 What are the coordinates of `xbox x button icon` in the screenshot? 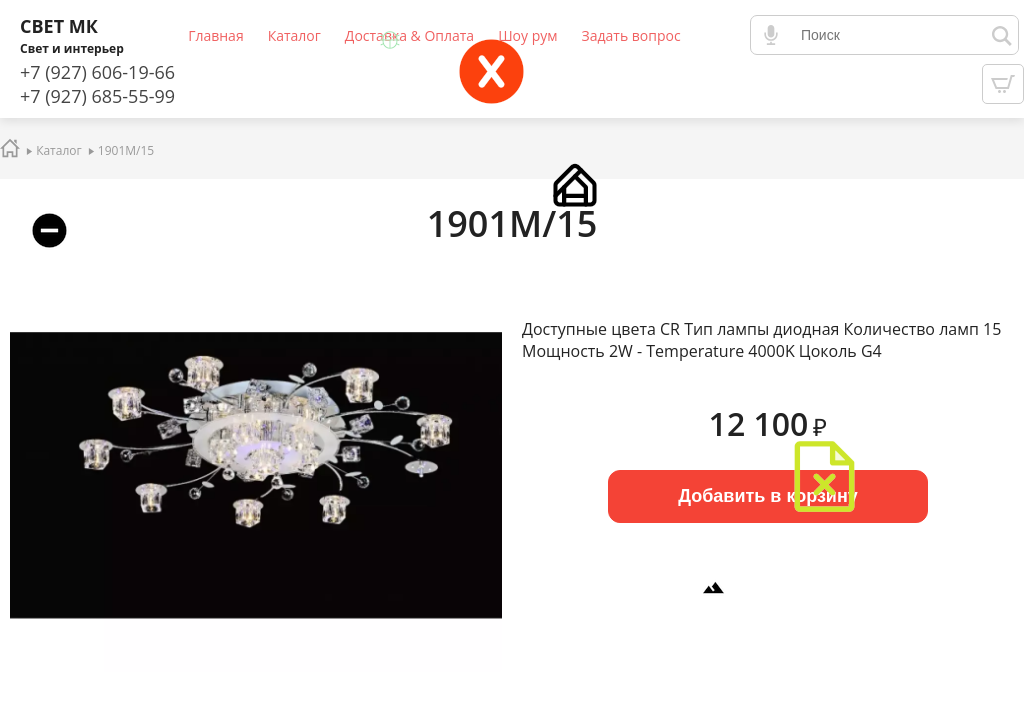 It's located at (491, 71).